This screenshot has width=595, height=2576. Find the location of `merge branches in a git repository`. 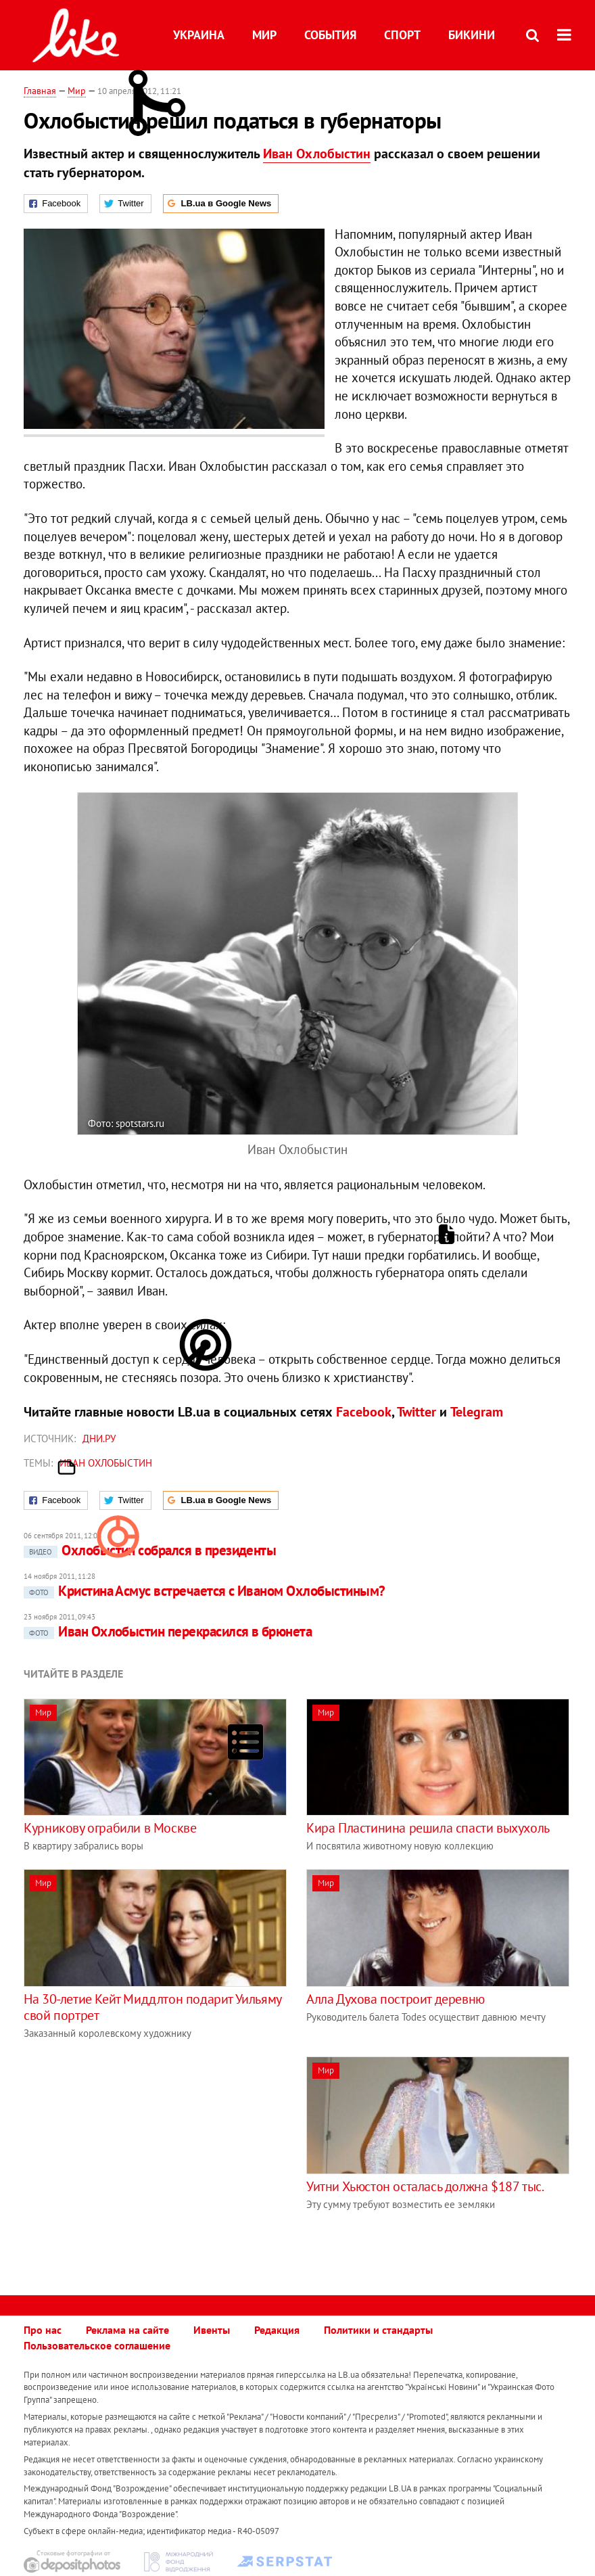

merge branches in a git repository is located at coordinates (157, 103).